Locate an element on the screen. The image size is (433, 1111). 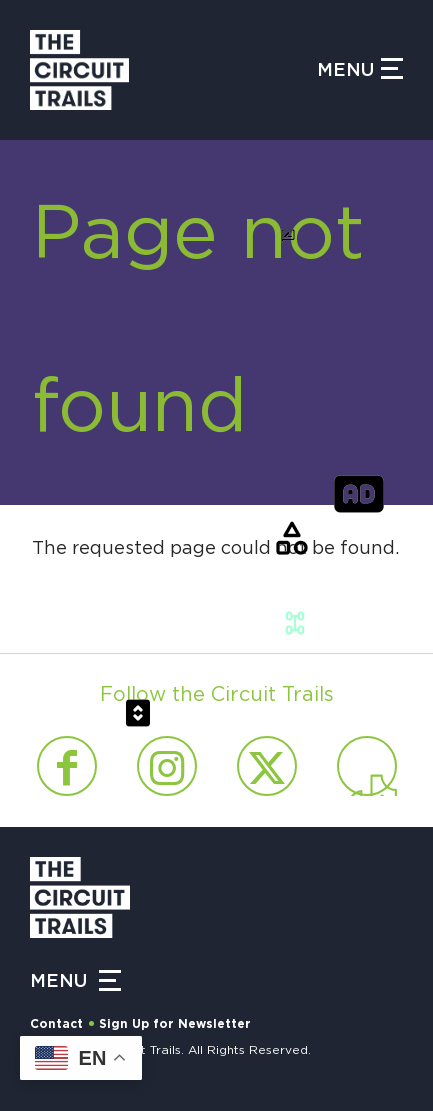
write a review or rating is located at coordinates (288, 236).